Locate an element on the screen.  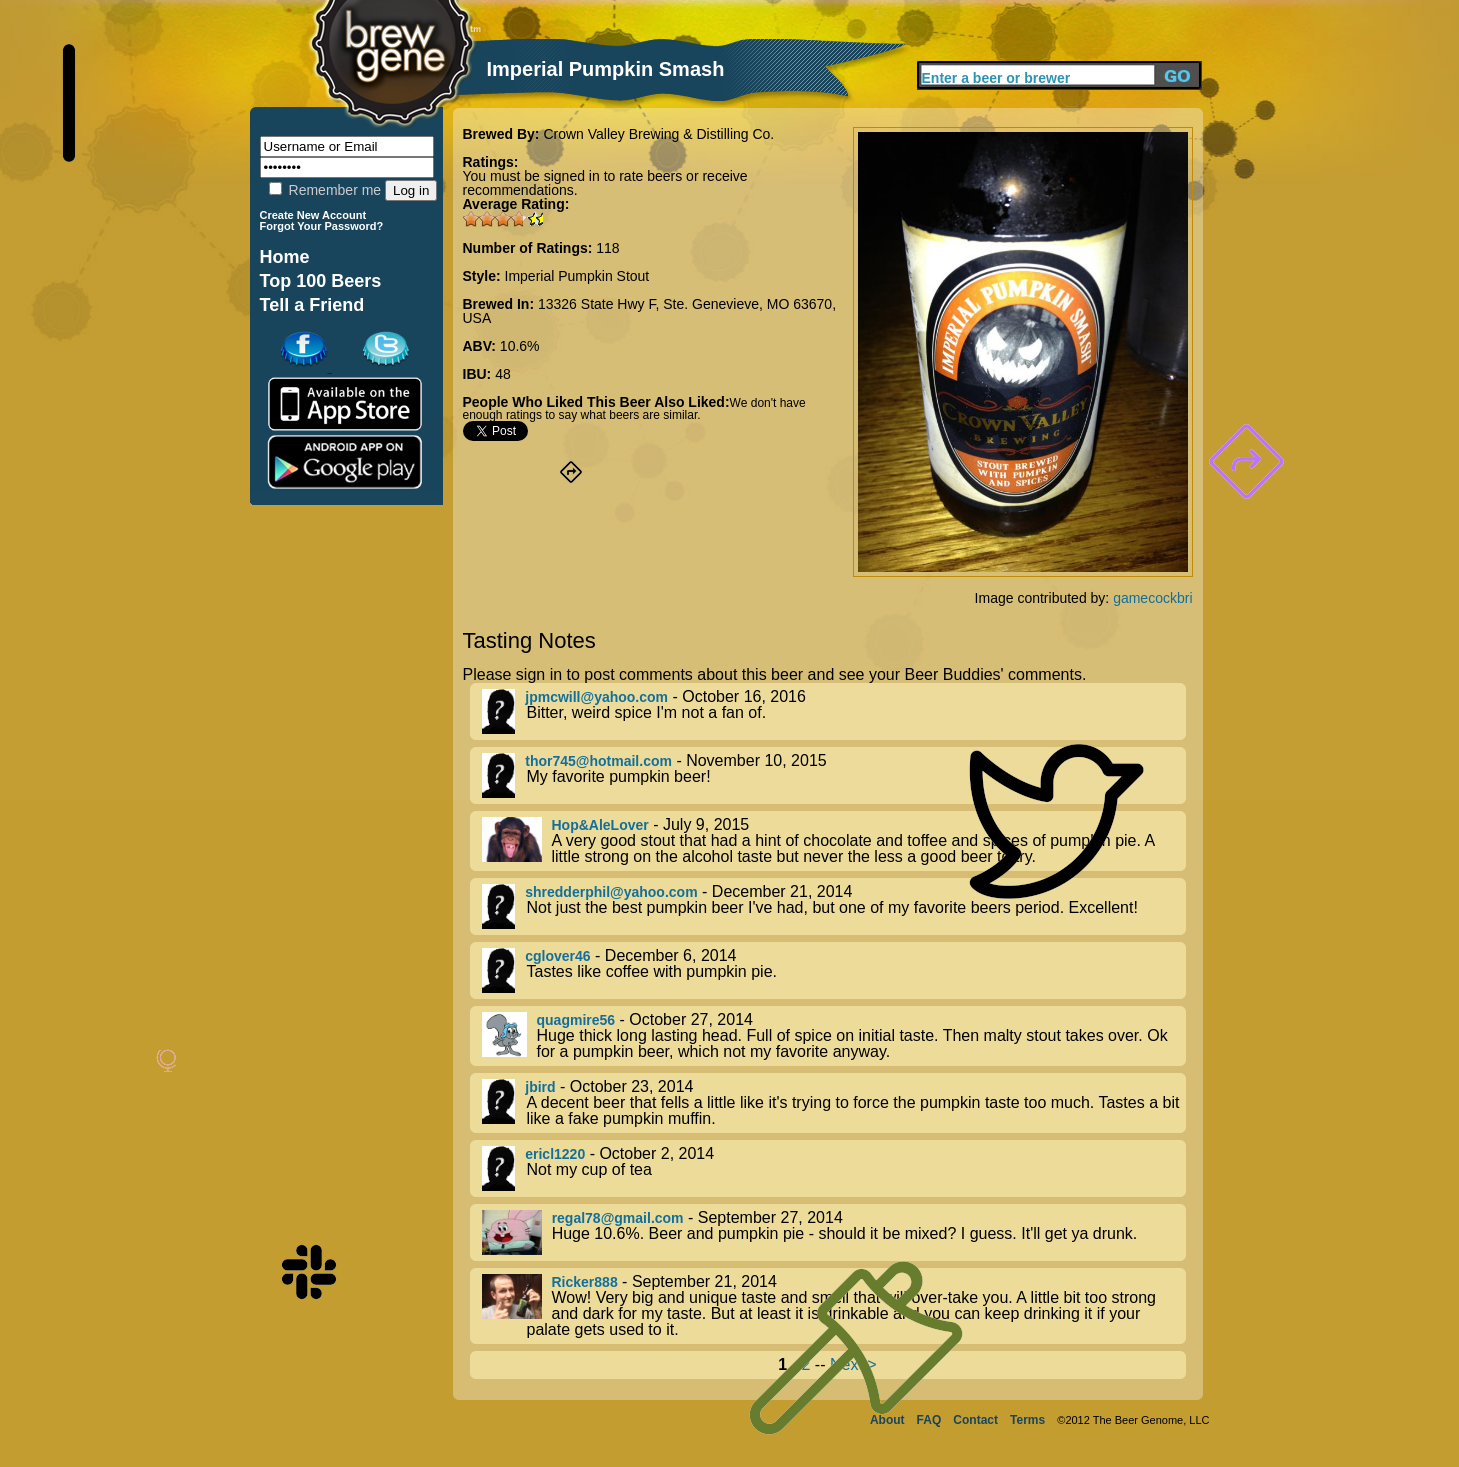
get directions to a location is located at coordinates (571, 472).